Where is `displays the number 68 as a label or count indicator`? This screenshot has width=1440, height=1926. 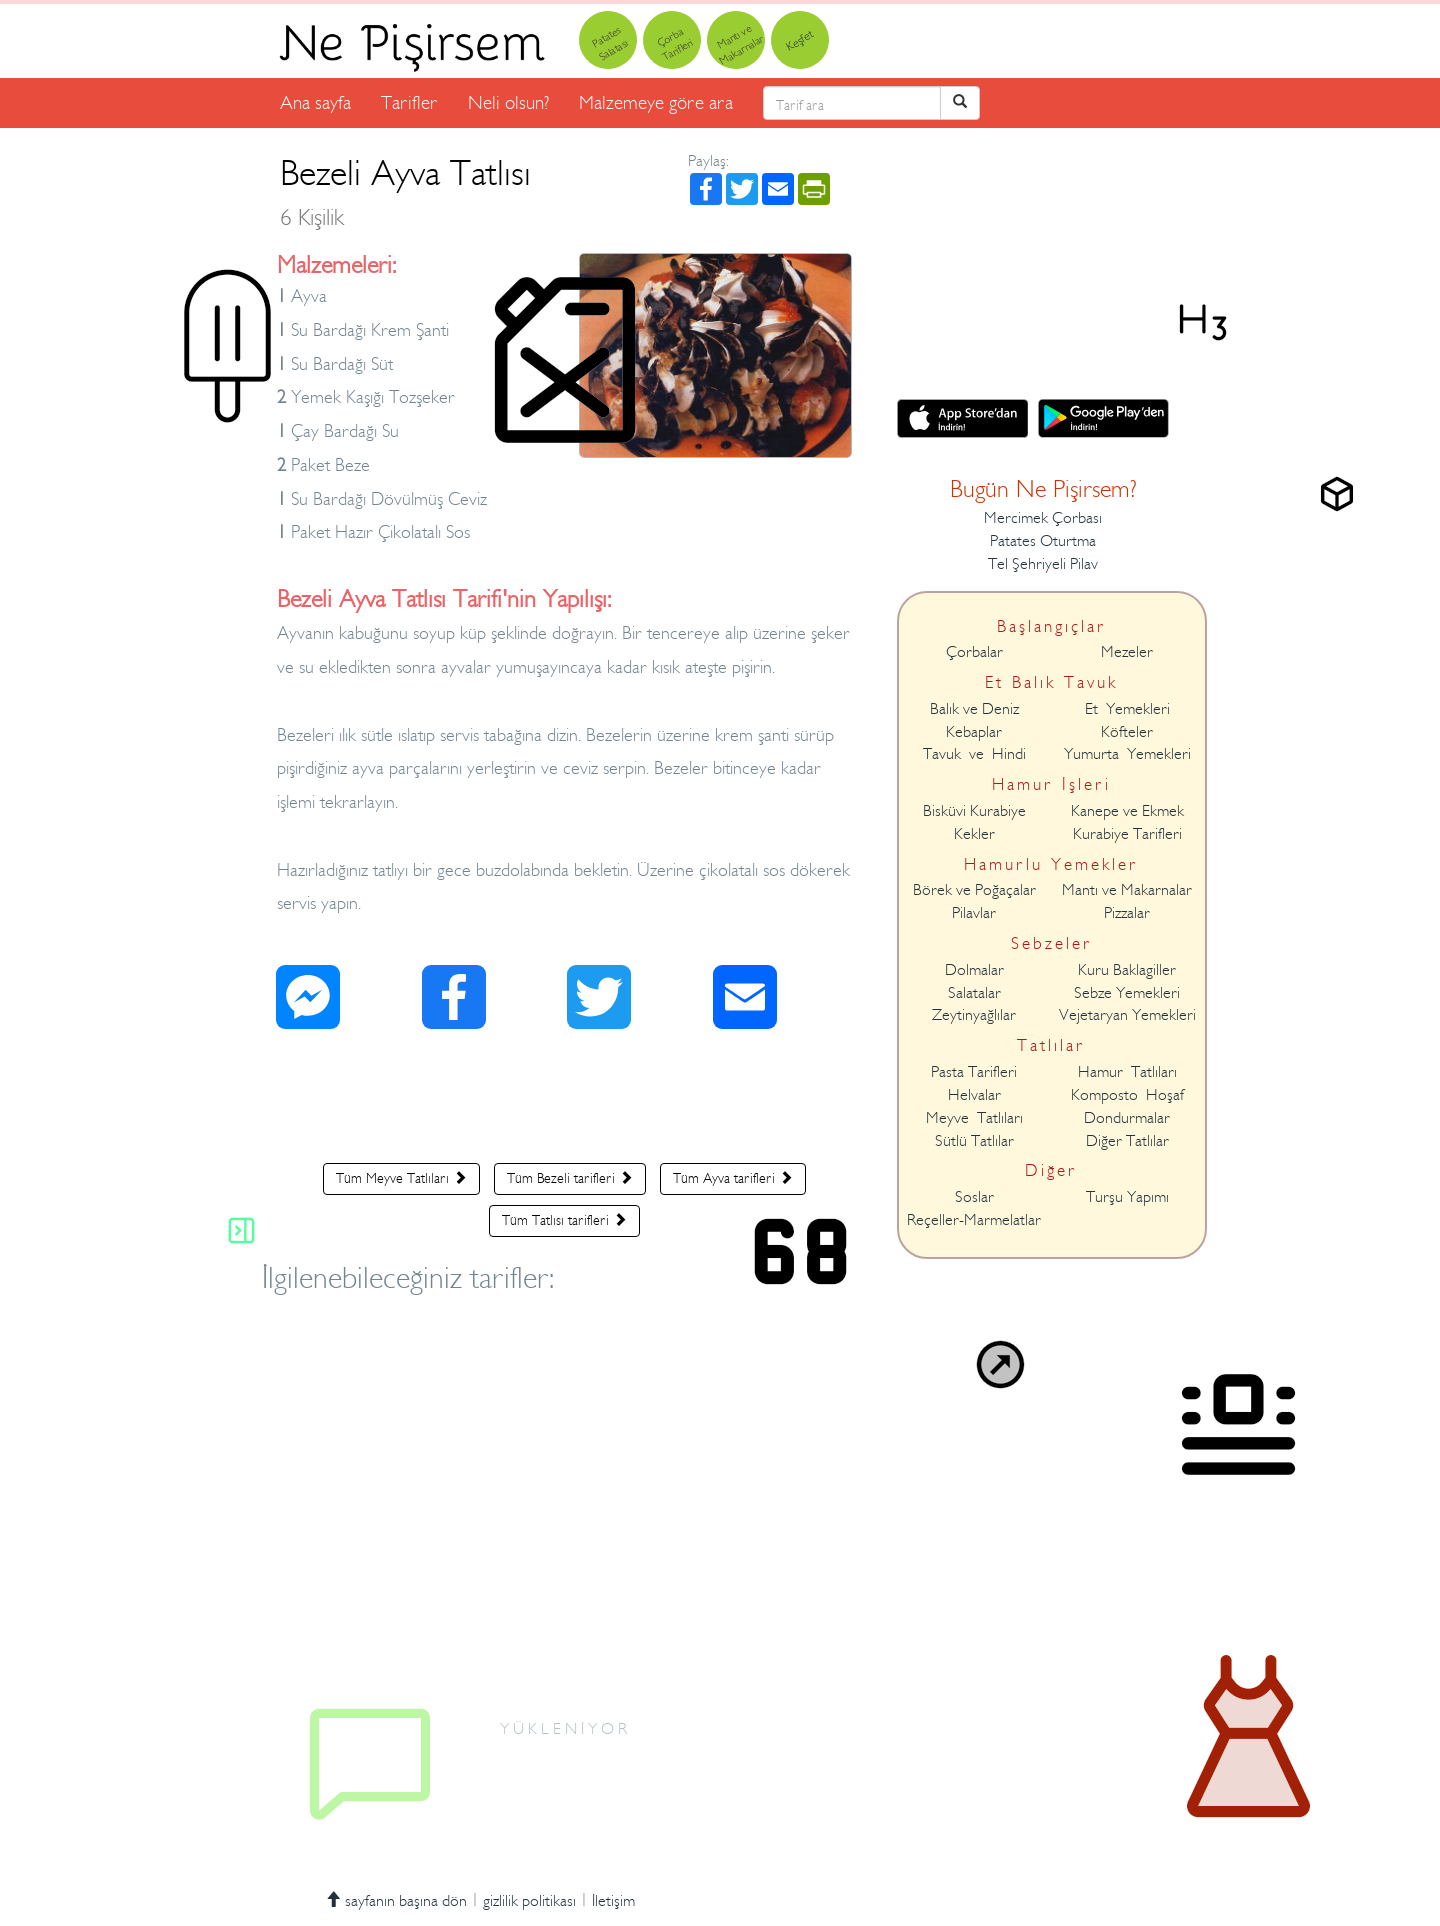 displays the number 68 as a label or count indicator is located at coordinates (800, 1251).